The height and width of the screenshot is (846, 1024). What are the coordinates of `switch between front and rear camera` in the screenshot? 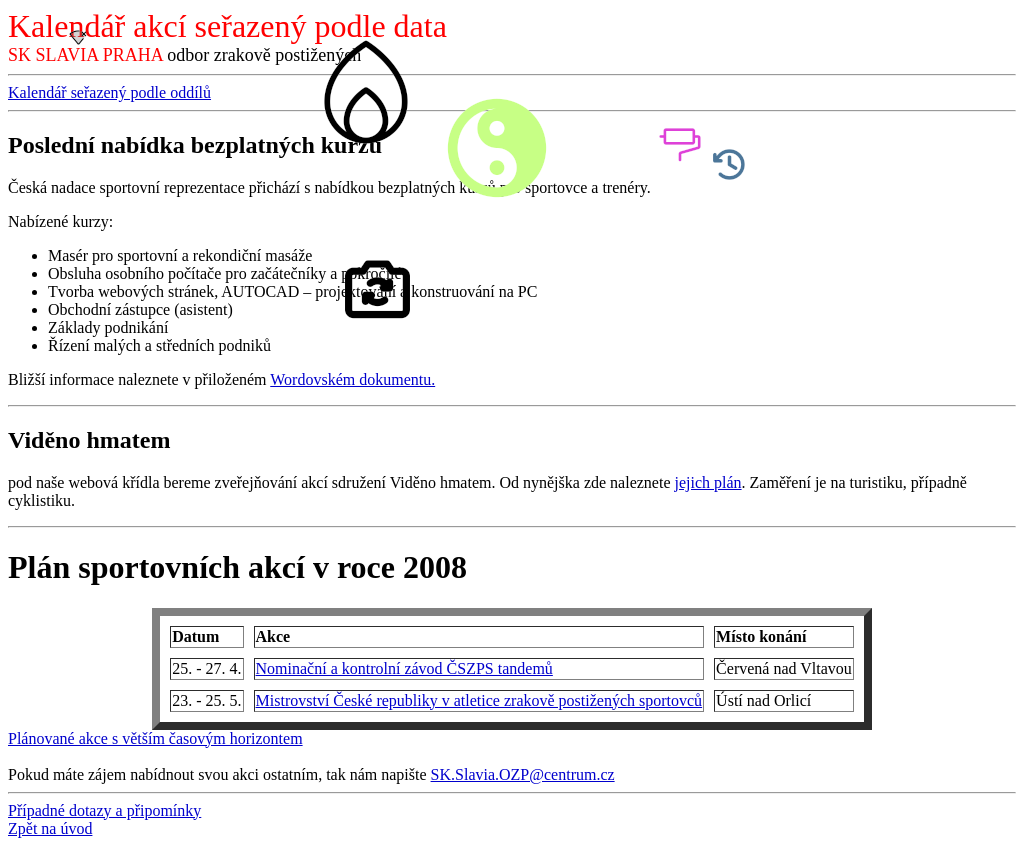 It's located at (377, 290).